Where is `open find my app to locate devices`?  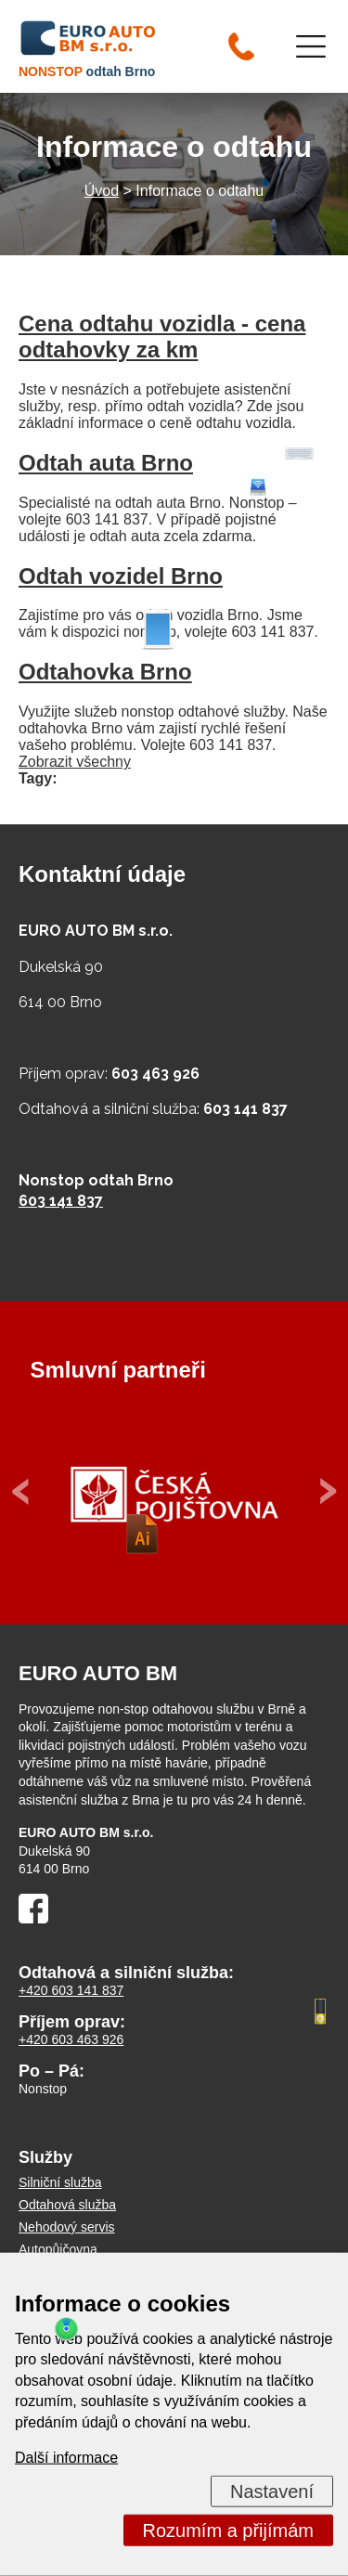 open find my app to locate devices is located at coordinates (66, 2328).